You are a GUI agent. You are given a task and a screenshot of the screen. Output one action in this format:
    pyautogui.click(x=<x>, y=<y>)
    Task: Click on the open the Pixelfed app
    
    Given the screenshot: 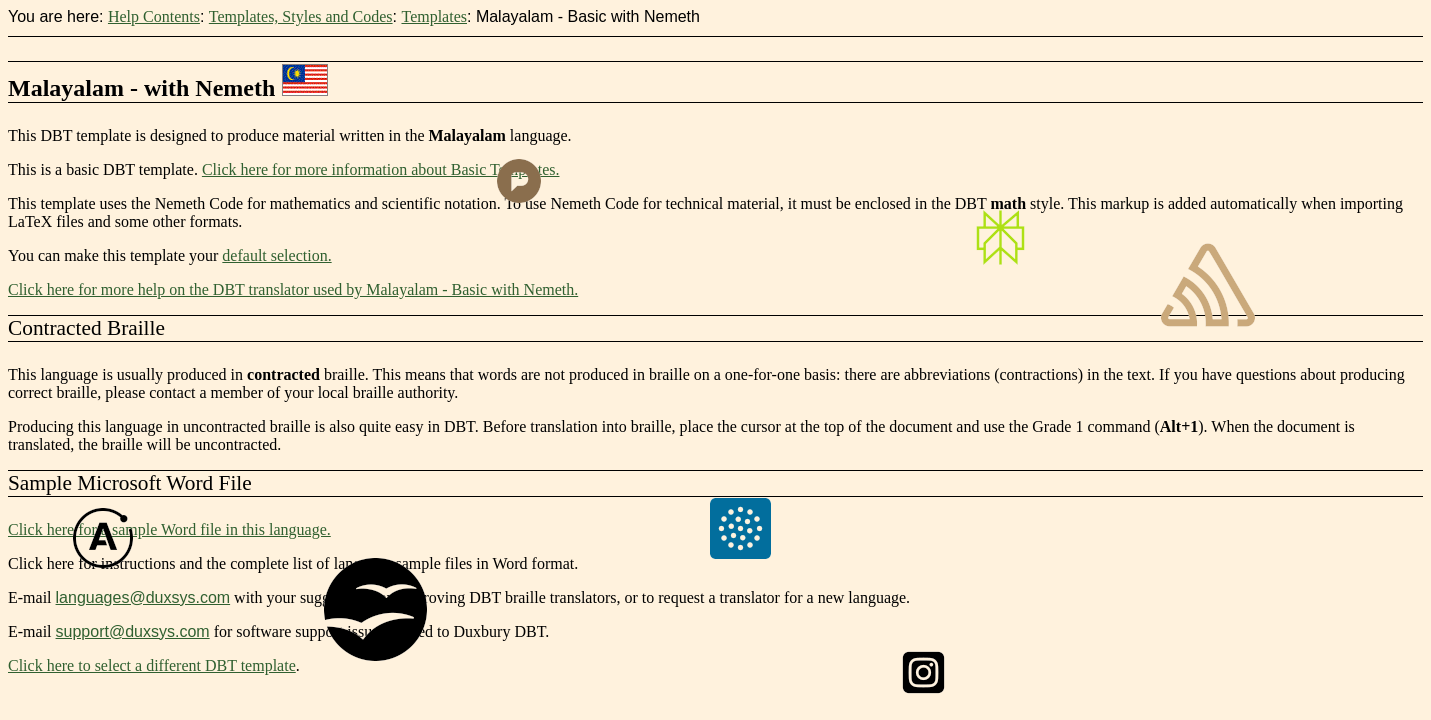 What is the action you would take?
    pyautogui.click(x=519, y=181)
    